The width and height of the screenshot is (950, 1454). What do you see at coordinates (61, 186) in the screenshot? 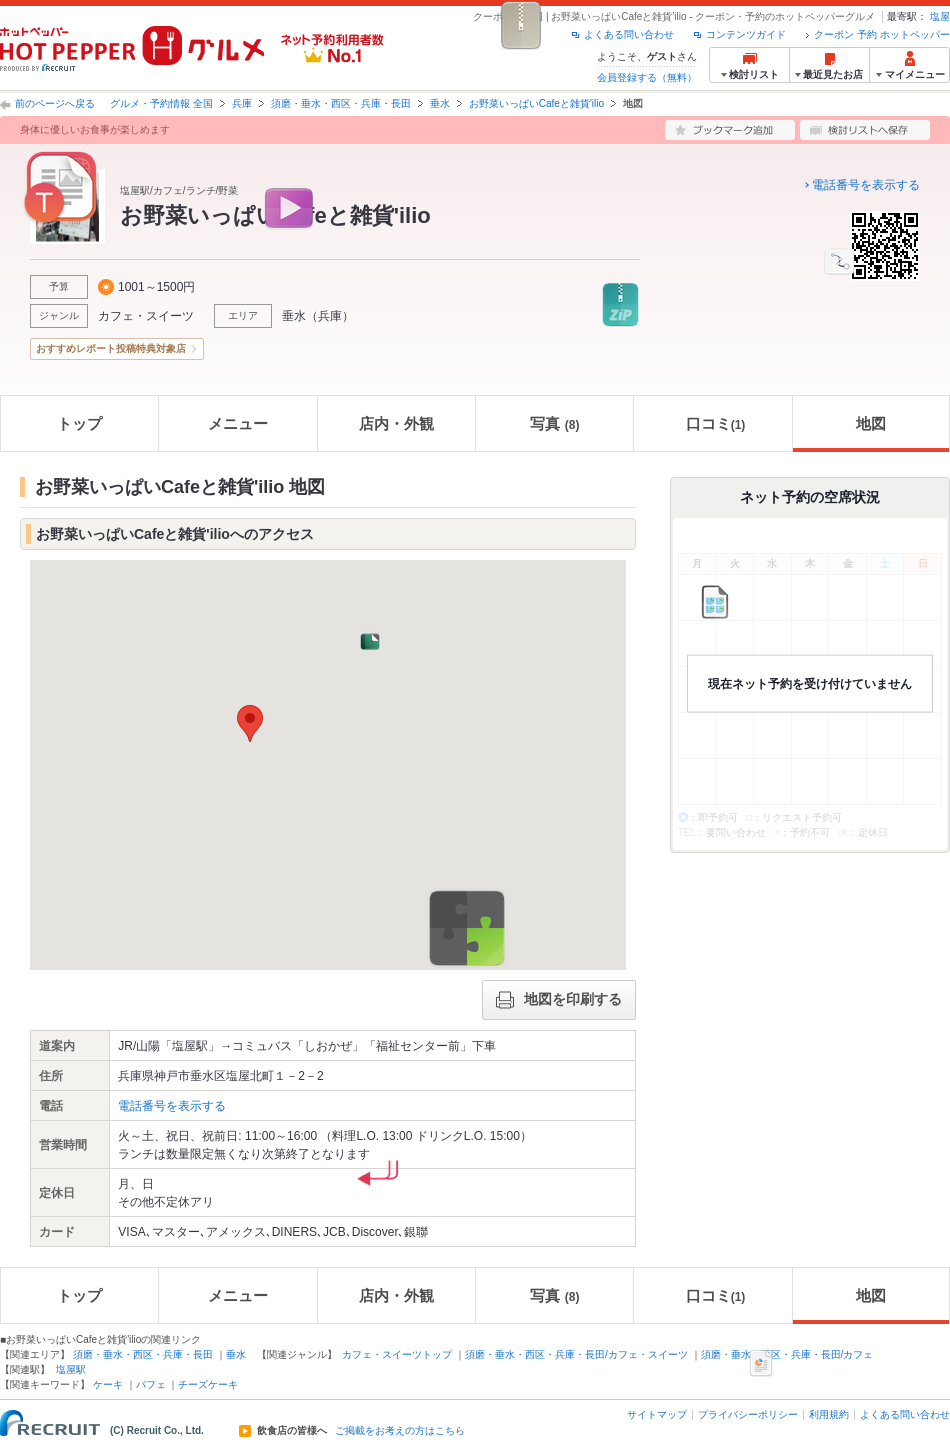
I see `open FreeOffice TextMaker word processor` at bounding box center [61, 186].